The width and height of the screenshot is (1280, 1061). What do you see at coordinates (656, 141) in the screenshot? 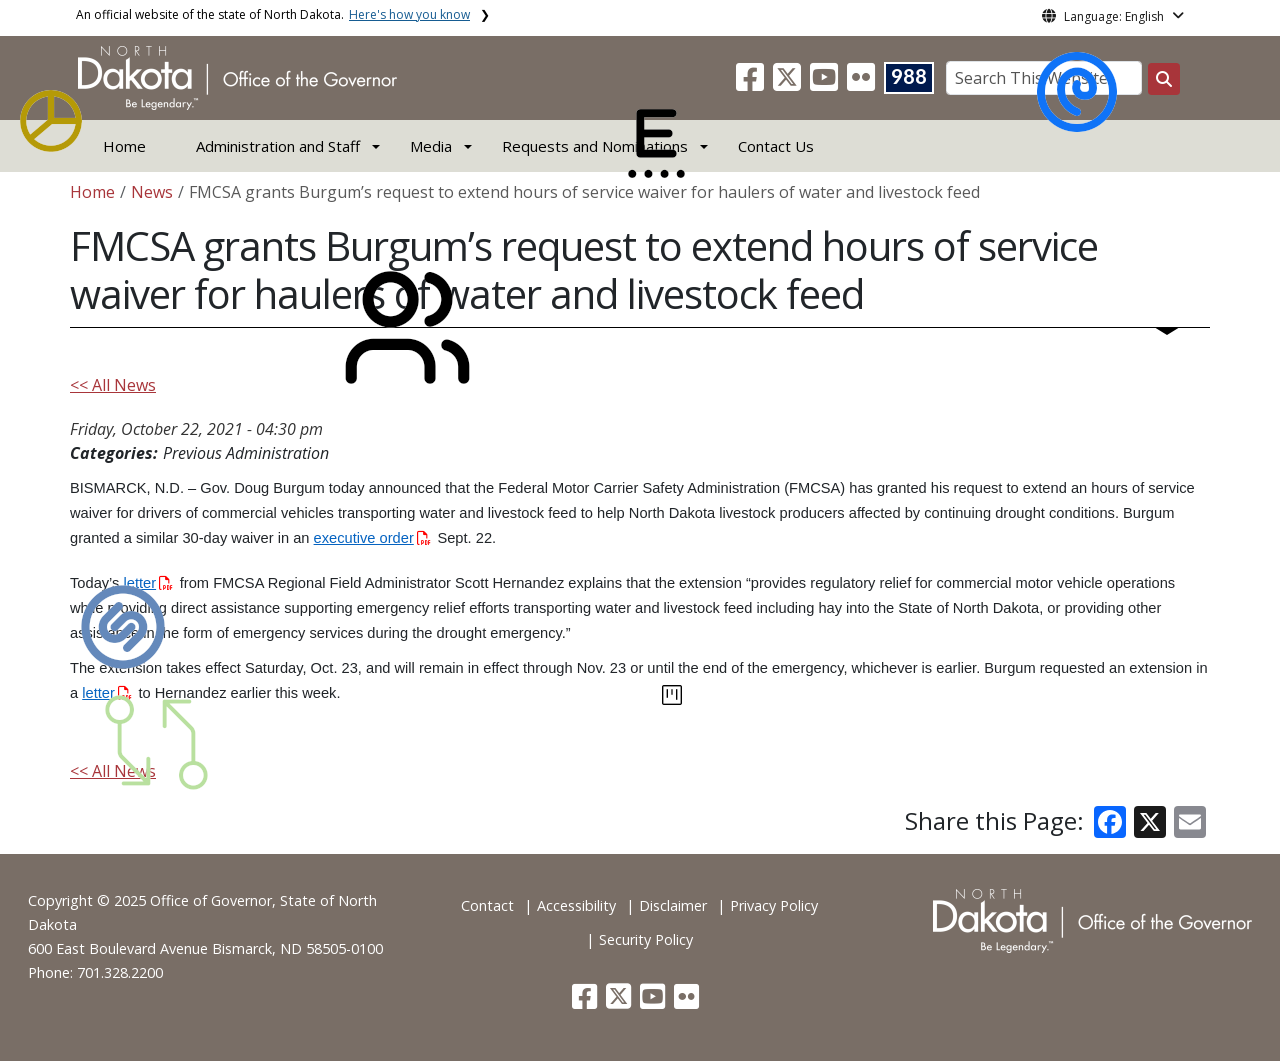
I see `apply text emphasis or bold formatting` at bounding box center [656, 141].